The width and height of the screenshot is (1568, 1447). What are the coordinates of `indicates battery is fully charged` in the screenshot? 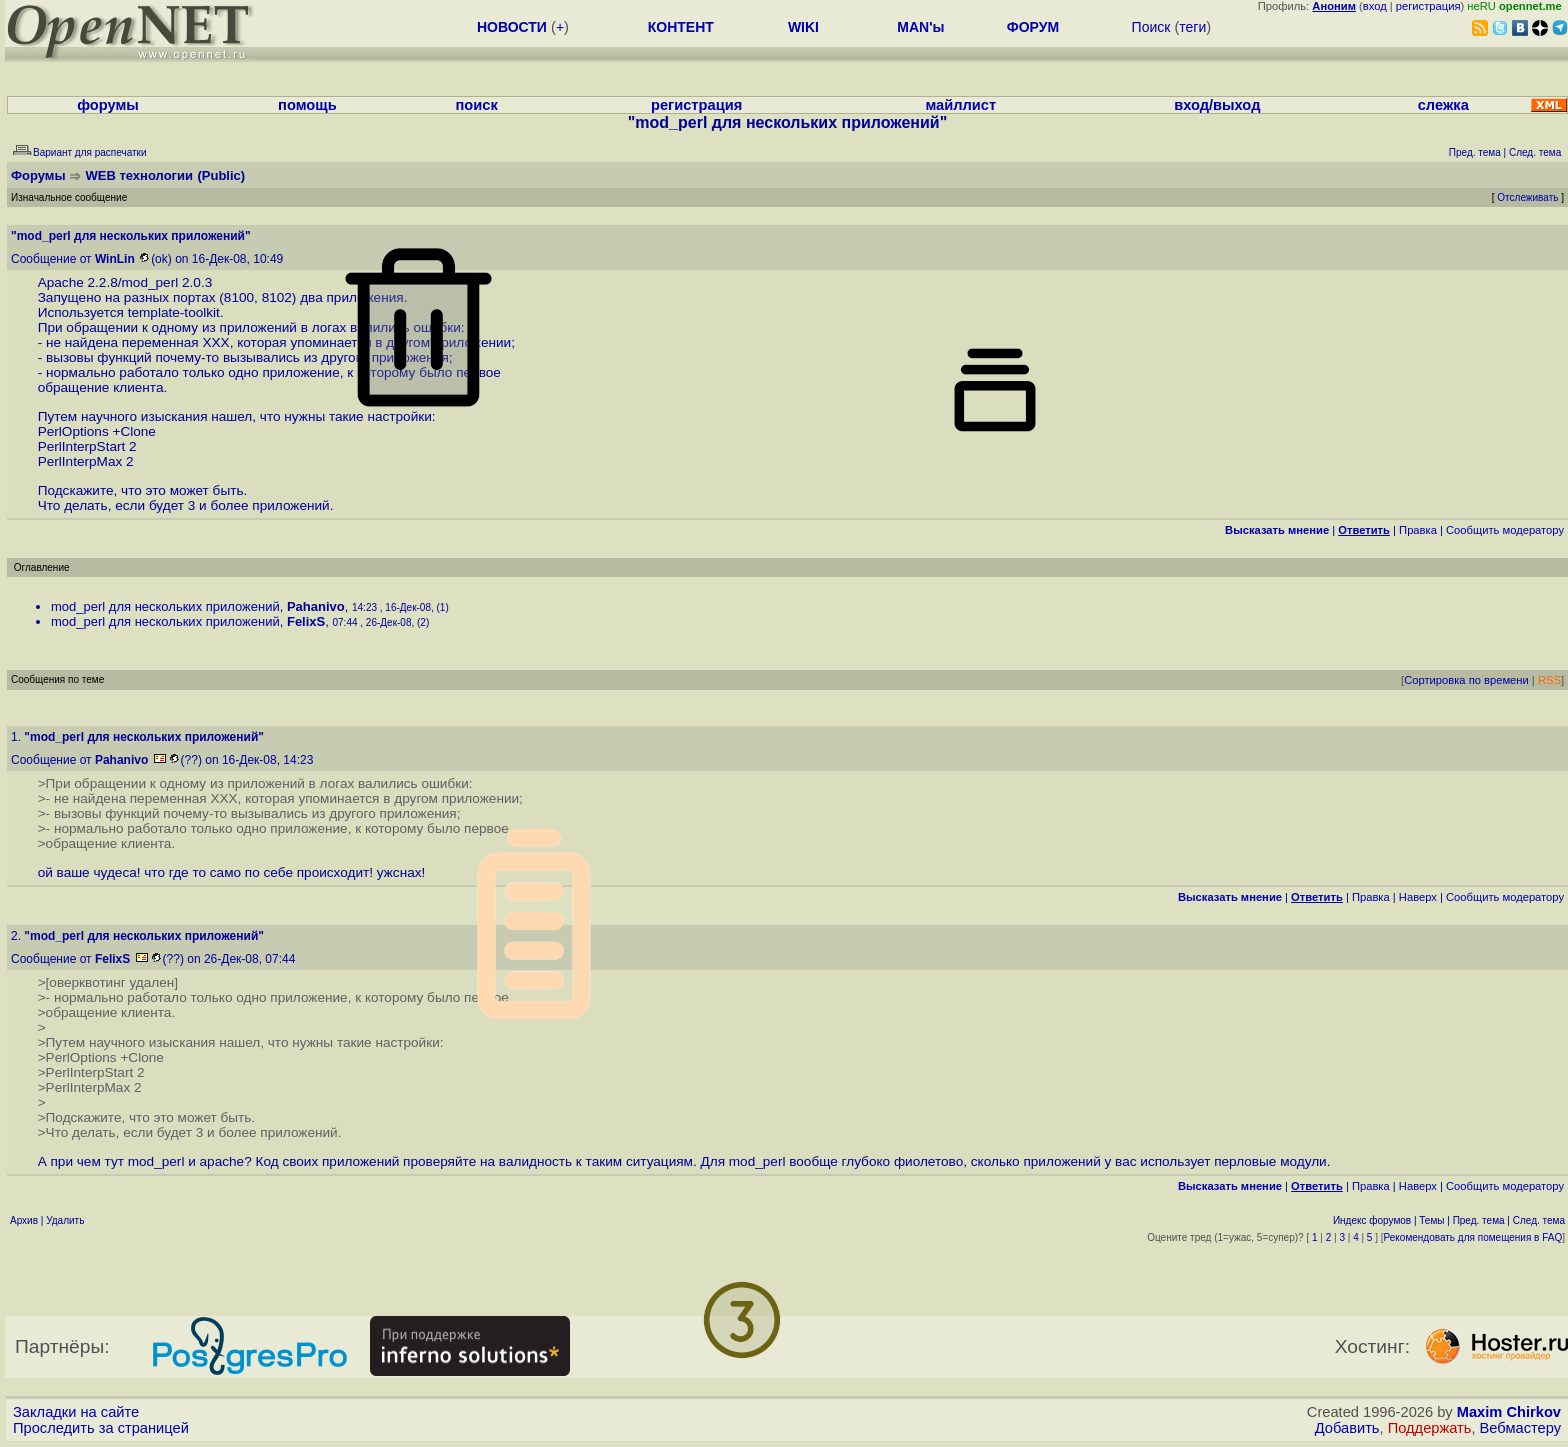 It's located at (534, 924).